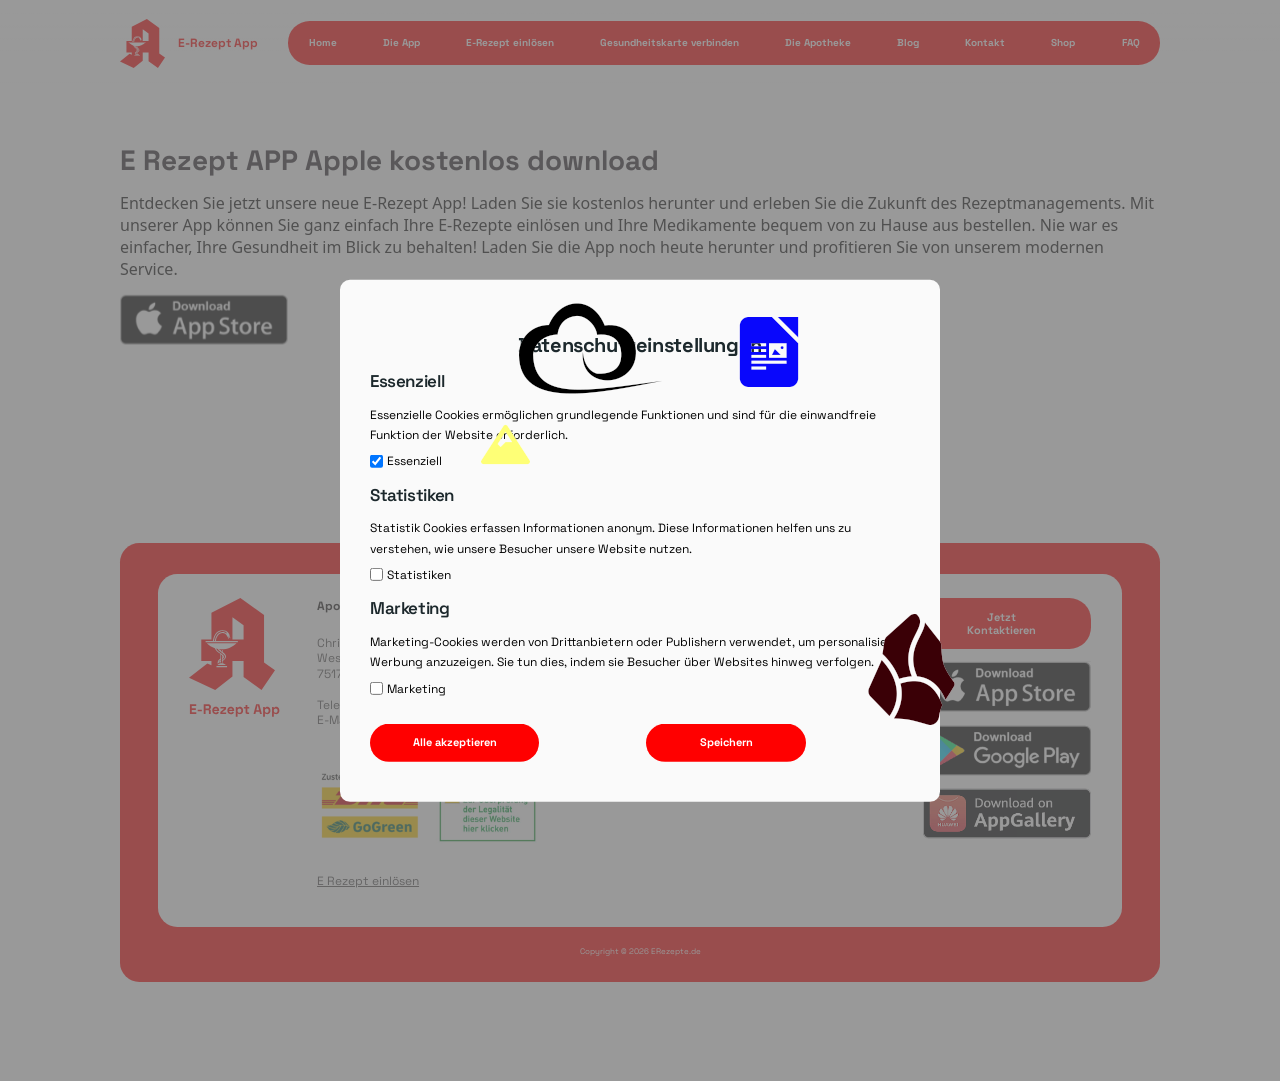 Image resolution: width=1280 pixels, height=1081 pixels. Describe the element at coordinates (911, 669) in the screenshot. I see `open obsidian note-taking app` at that location.